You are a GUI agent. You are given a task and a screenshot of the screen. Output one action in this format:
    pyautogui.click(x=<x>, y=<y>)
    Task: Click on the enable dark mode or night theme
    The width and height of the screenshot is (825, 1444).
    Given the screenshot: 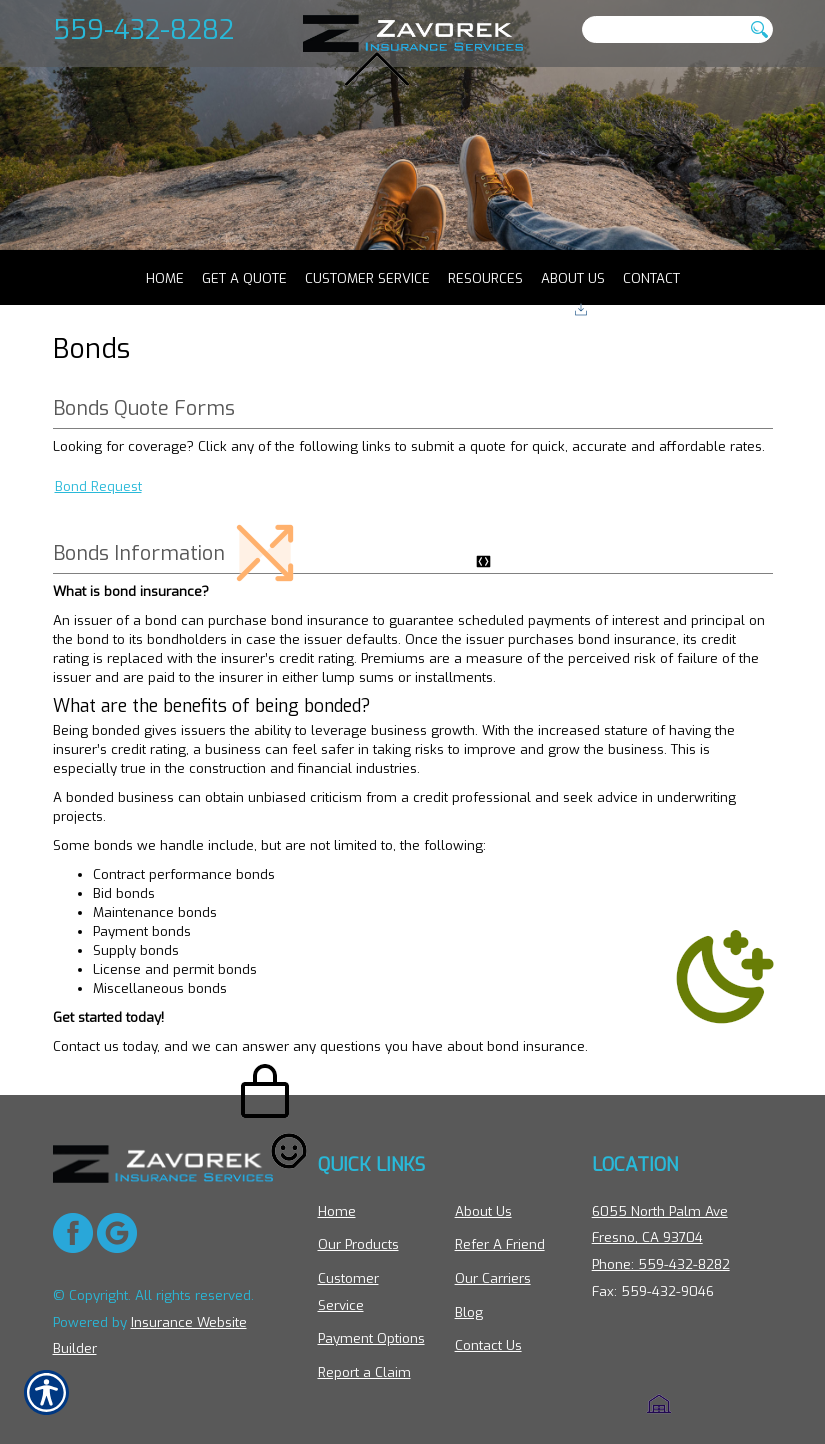 What is the action you would take?
    pyautogui.click(x=721, y=978)
    